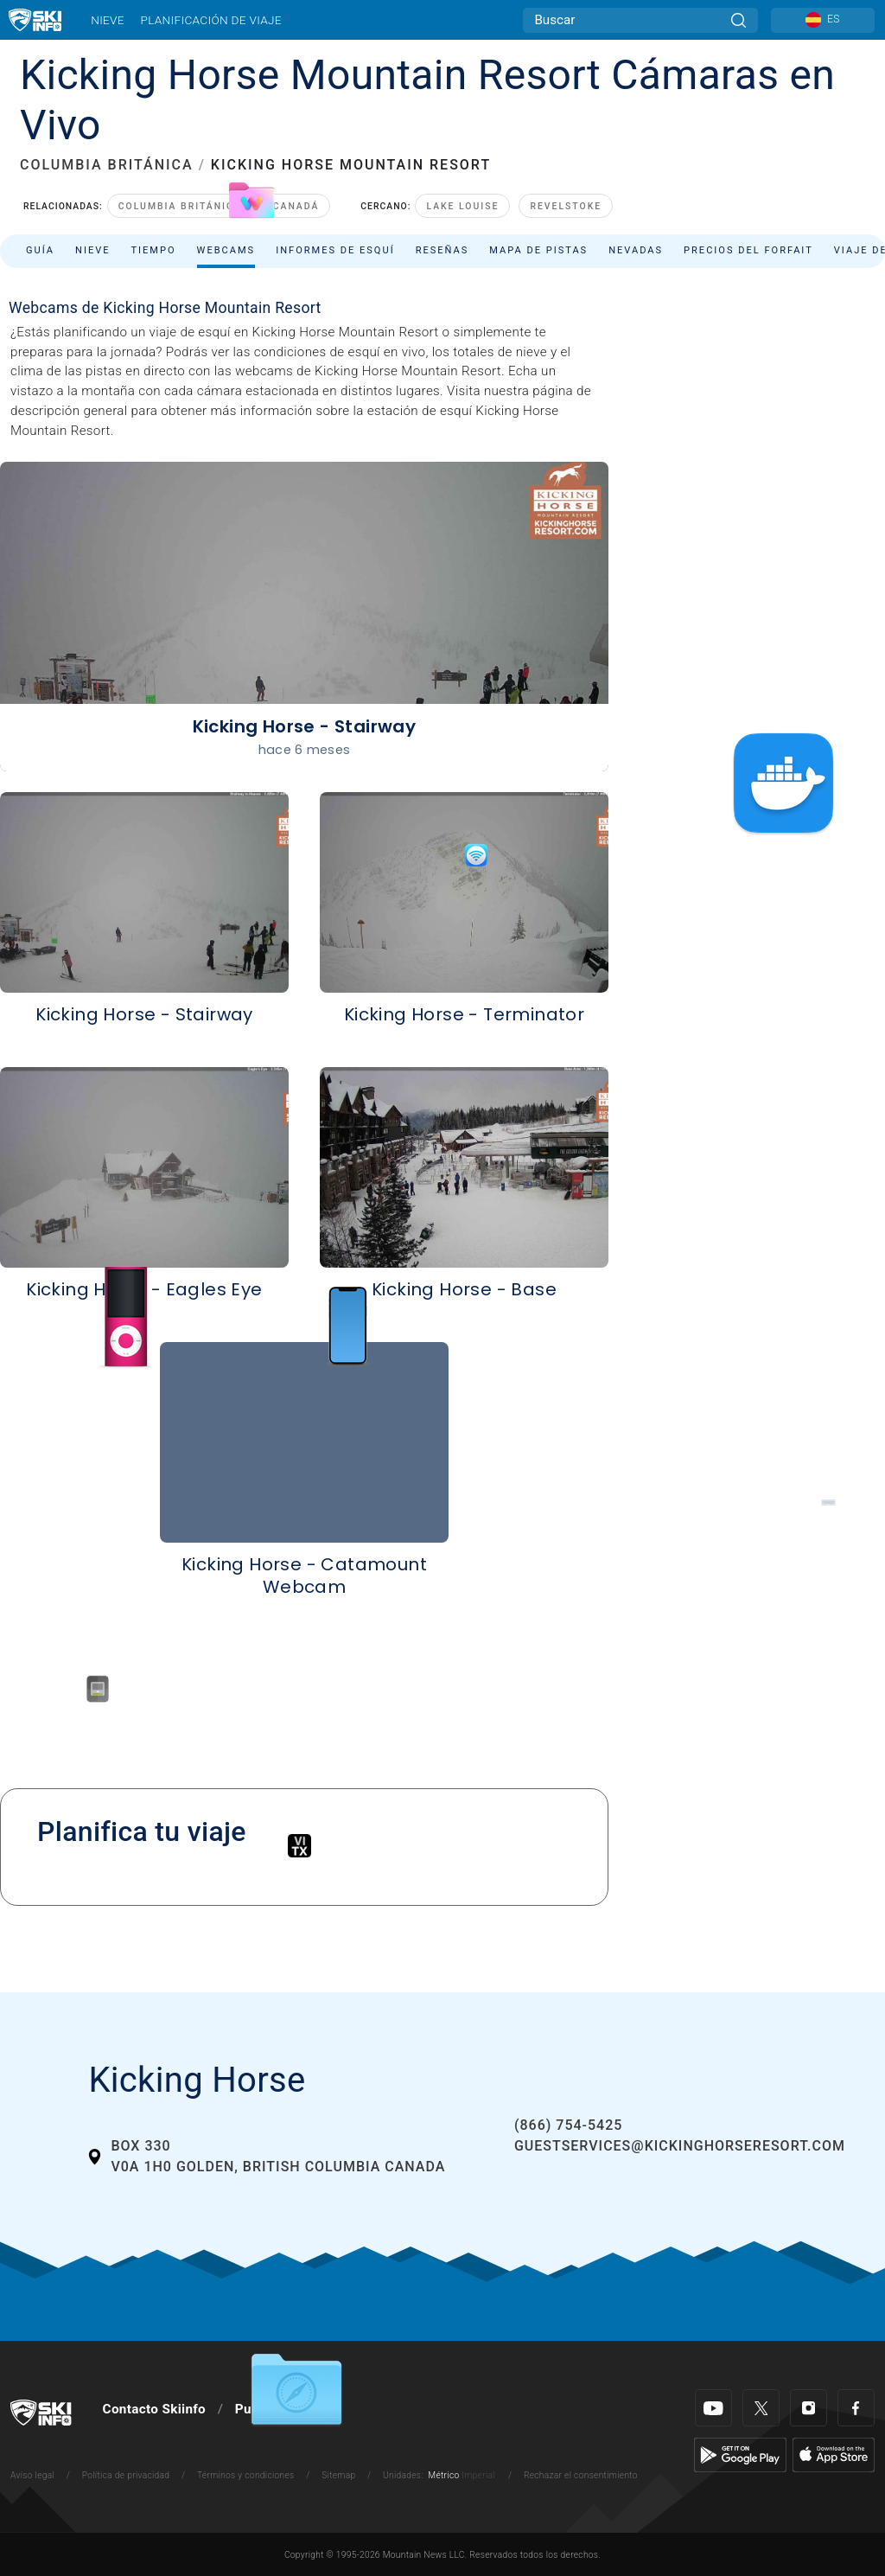 This screenshot has width=885, height=2576. Describe the element at coordinates (828, 1502) in the screenshot. I see `connect a bluetooth keyboard` at that location.